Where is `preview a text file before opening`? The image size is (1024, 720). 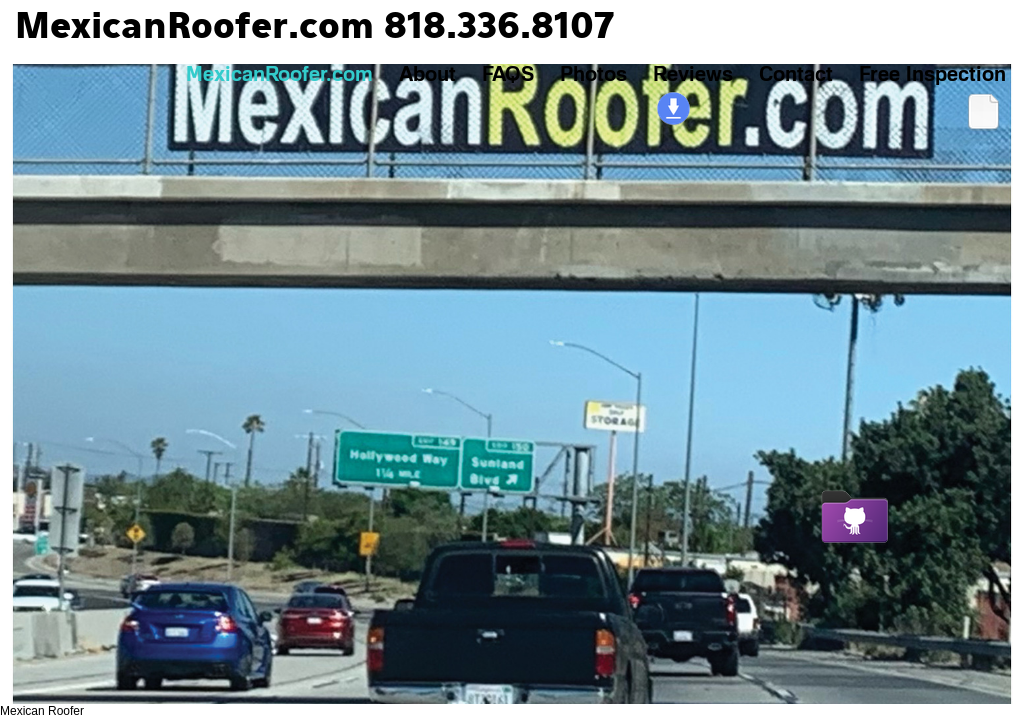 preview a text file before opening is located at coordinates (983, 111).